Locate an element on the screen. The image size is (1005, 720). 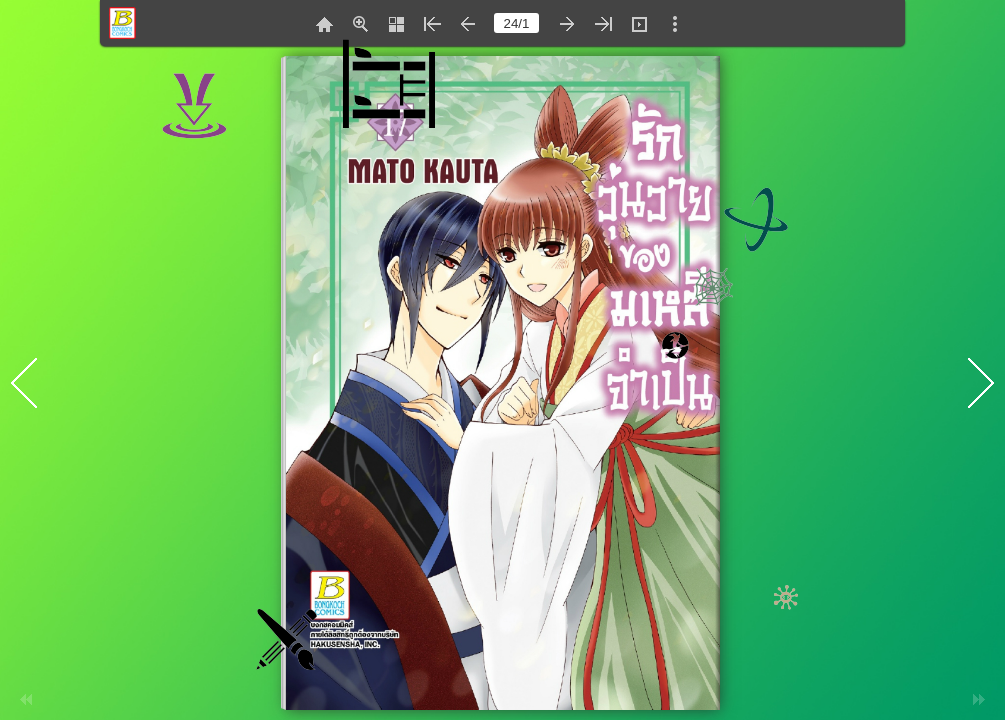
view shared room or dormitory accommodations is located at coordinates (389, 82).